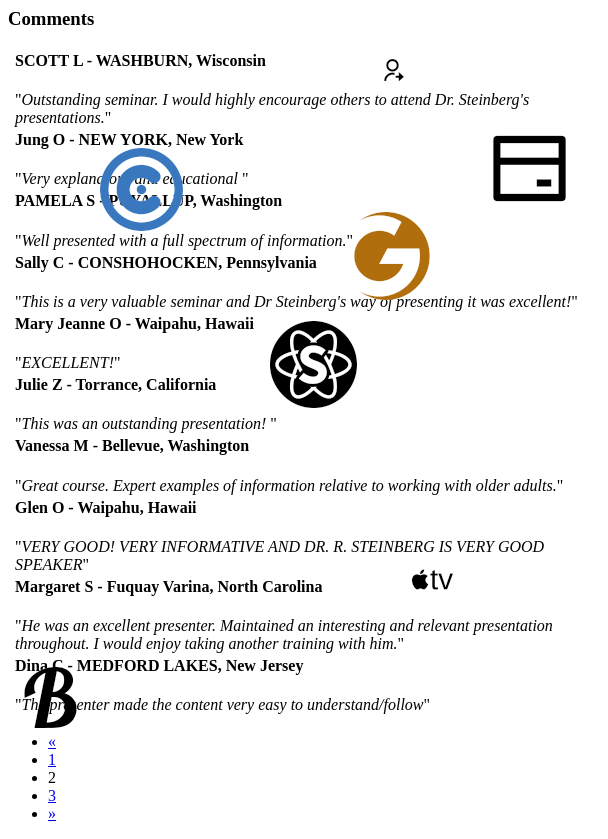  Describe the element at coordinates (313, 364) in the screenshot. I see `semantic ui react library logo` at that location.